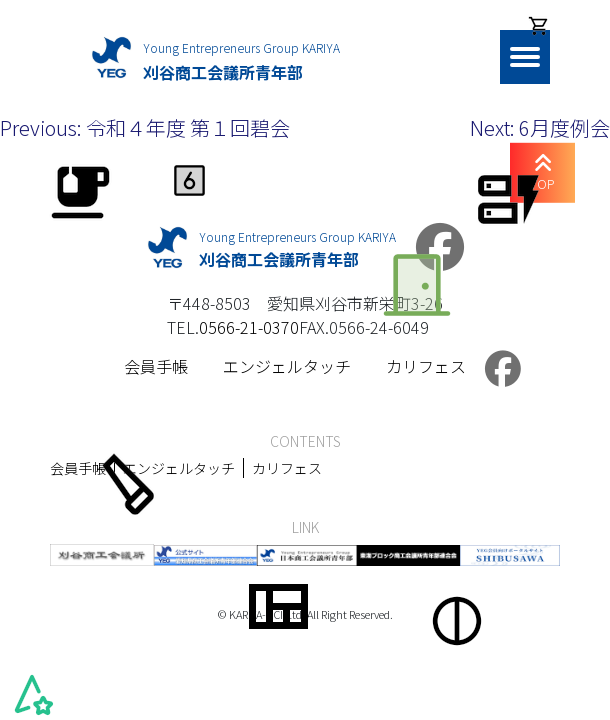 The height and width of the screenshot is (720, 610). I want to click on mark current navigation as favorite, so click(32, 694).